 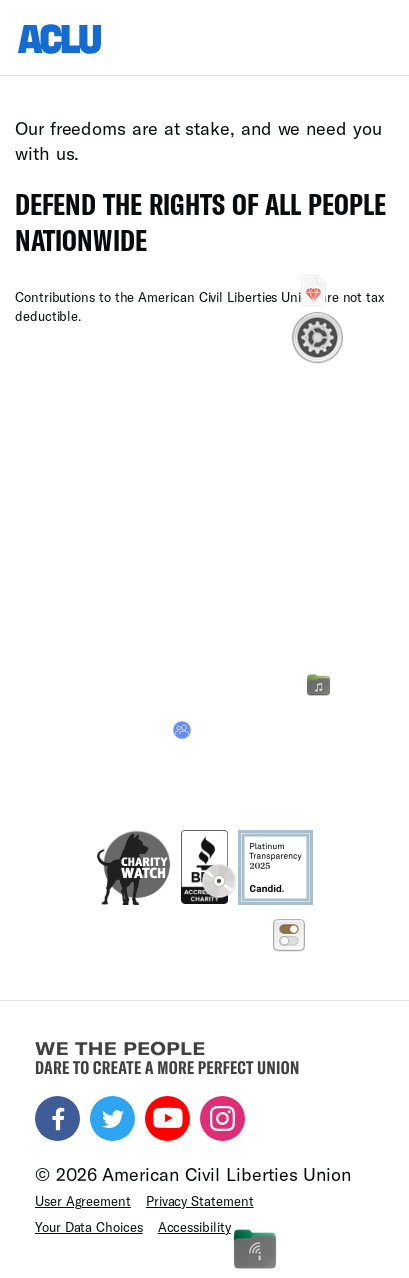 I want to click on open insync cloud sync folder, so click(x=255, y=1249).